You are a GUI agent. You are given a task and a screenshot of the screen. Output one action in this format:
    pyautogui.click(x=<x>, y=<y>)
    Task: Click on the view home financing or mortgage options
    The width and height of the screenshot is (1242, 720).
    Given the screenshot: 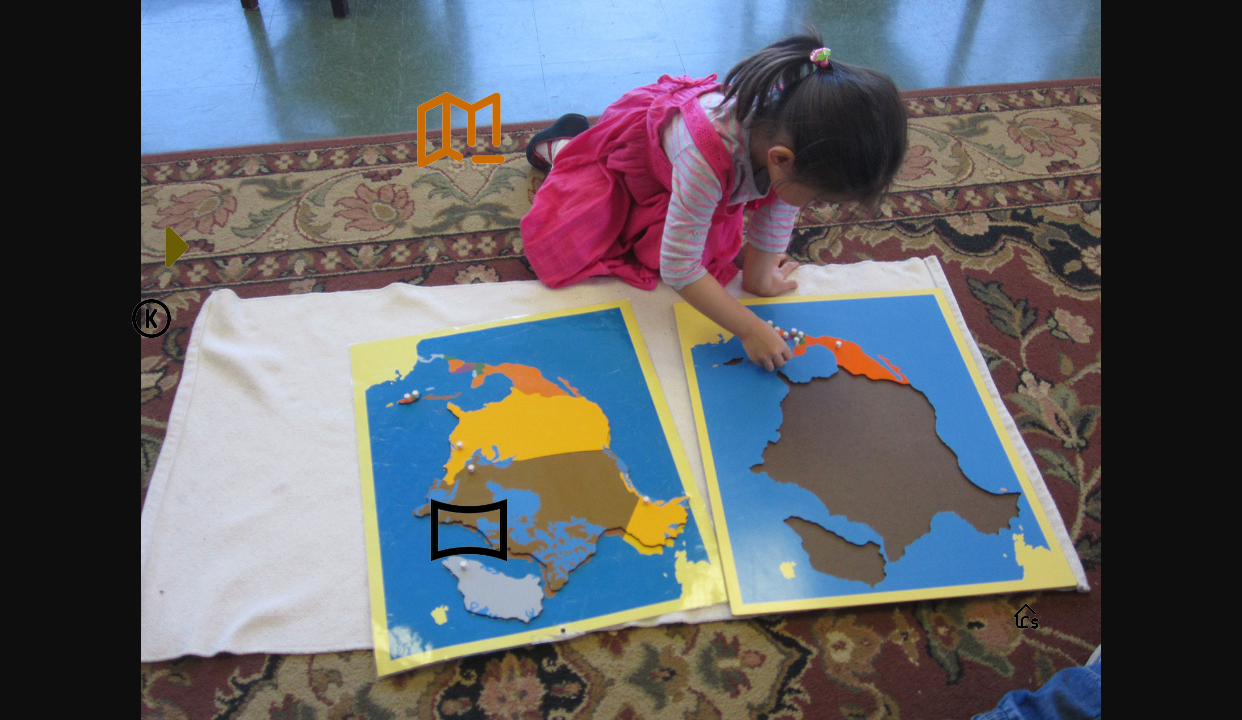 What is the action you would take?
    pyautogui.click(x=1026, y=616)
    